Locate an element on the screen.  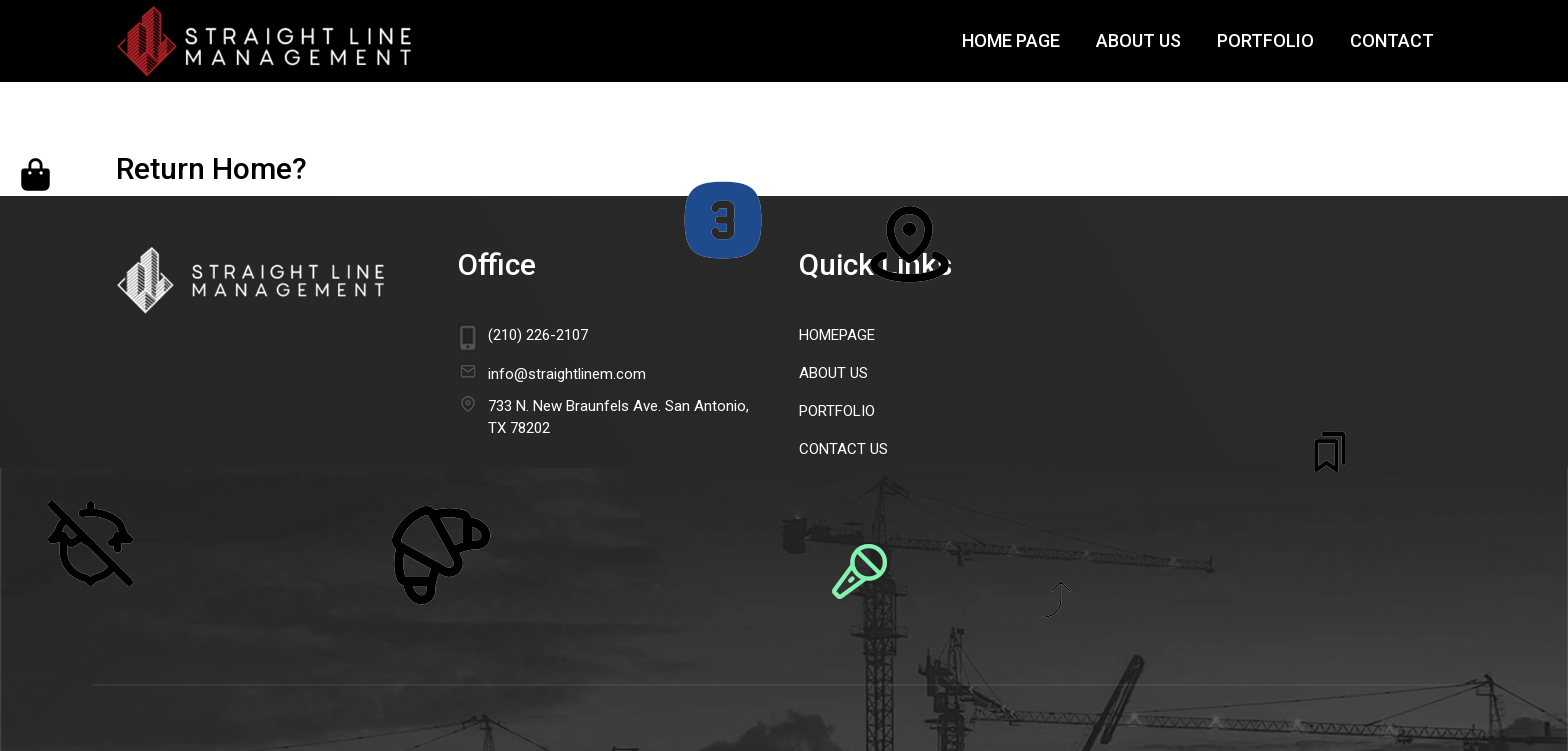
browse bakery or pastry options is located at coordinates (440, 554).